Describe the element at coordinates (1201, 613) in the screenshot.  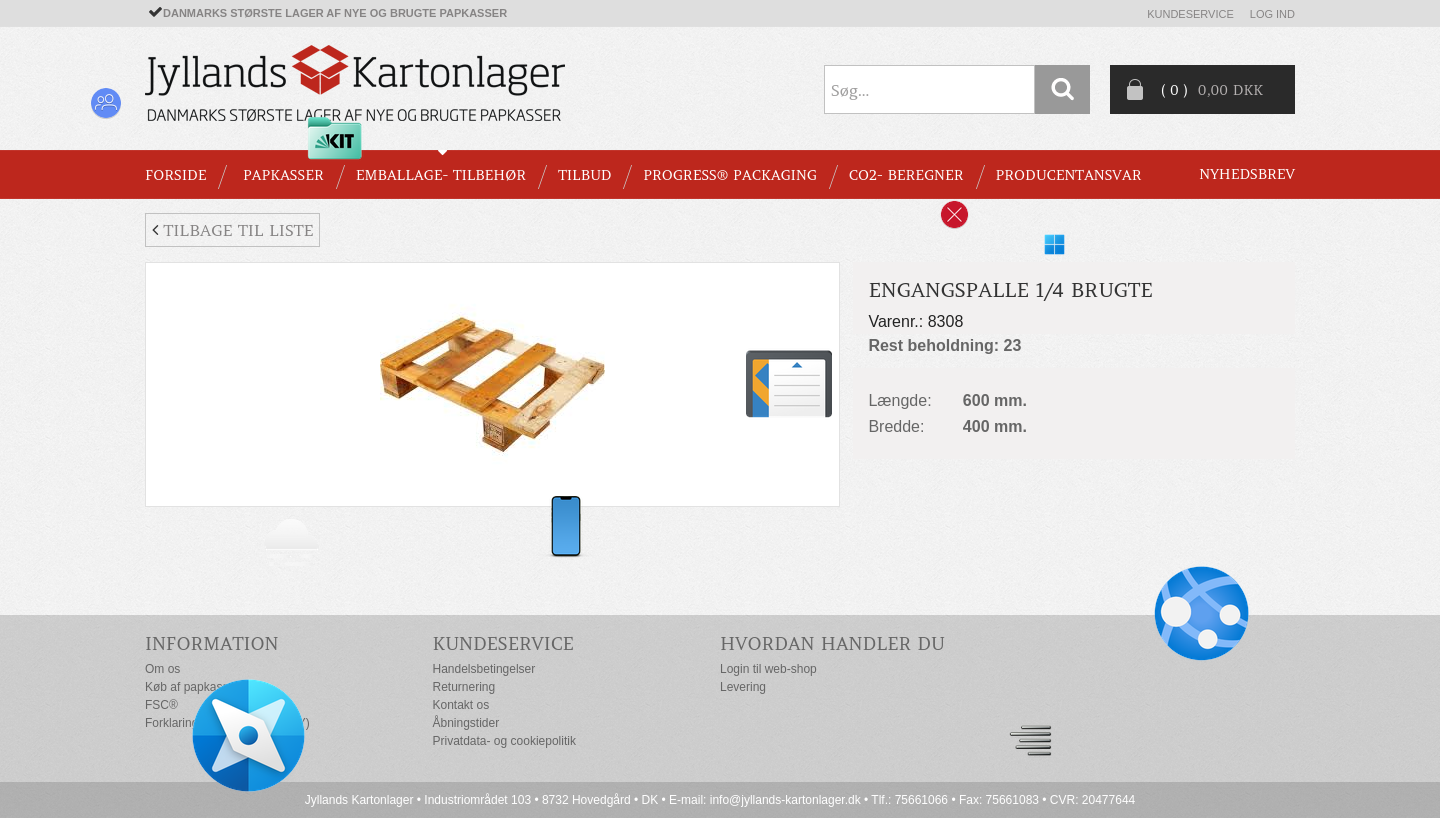
I see `open the windows app store` at that location.